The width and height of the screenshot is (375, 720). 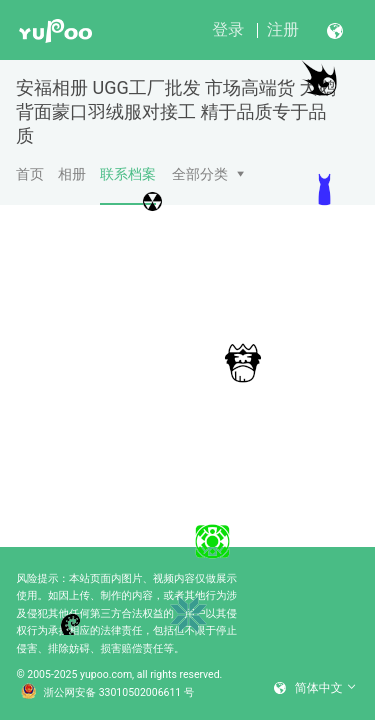 I want to click on browse women's clothing or dresses, so click(x=324, y=189).